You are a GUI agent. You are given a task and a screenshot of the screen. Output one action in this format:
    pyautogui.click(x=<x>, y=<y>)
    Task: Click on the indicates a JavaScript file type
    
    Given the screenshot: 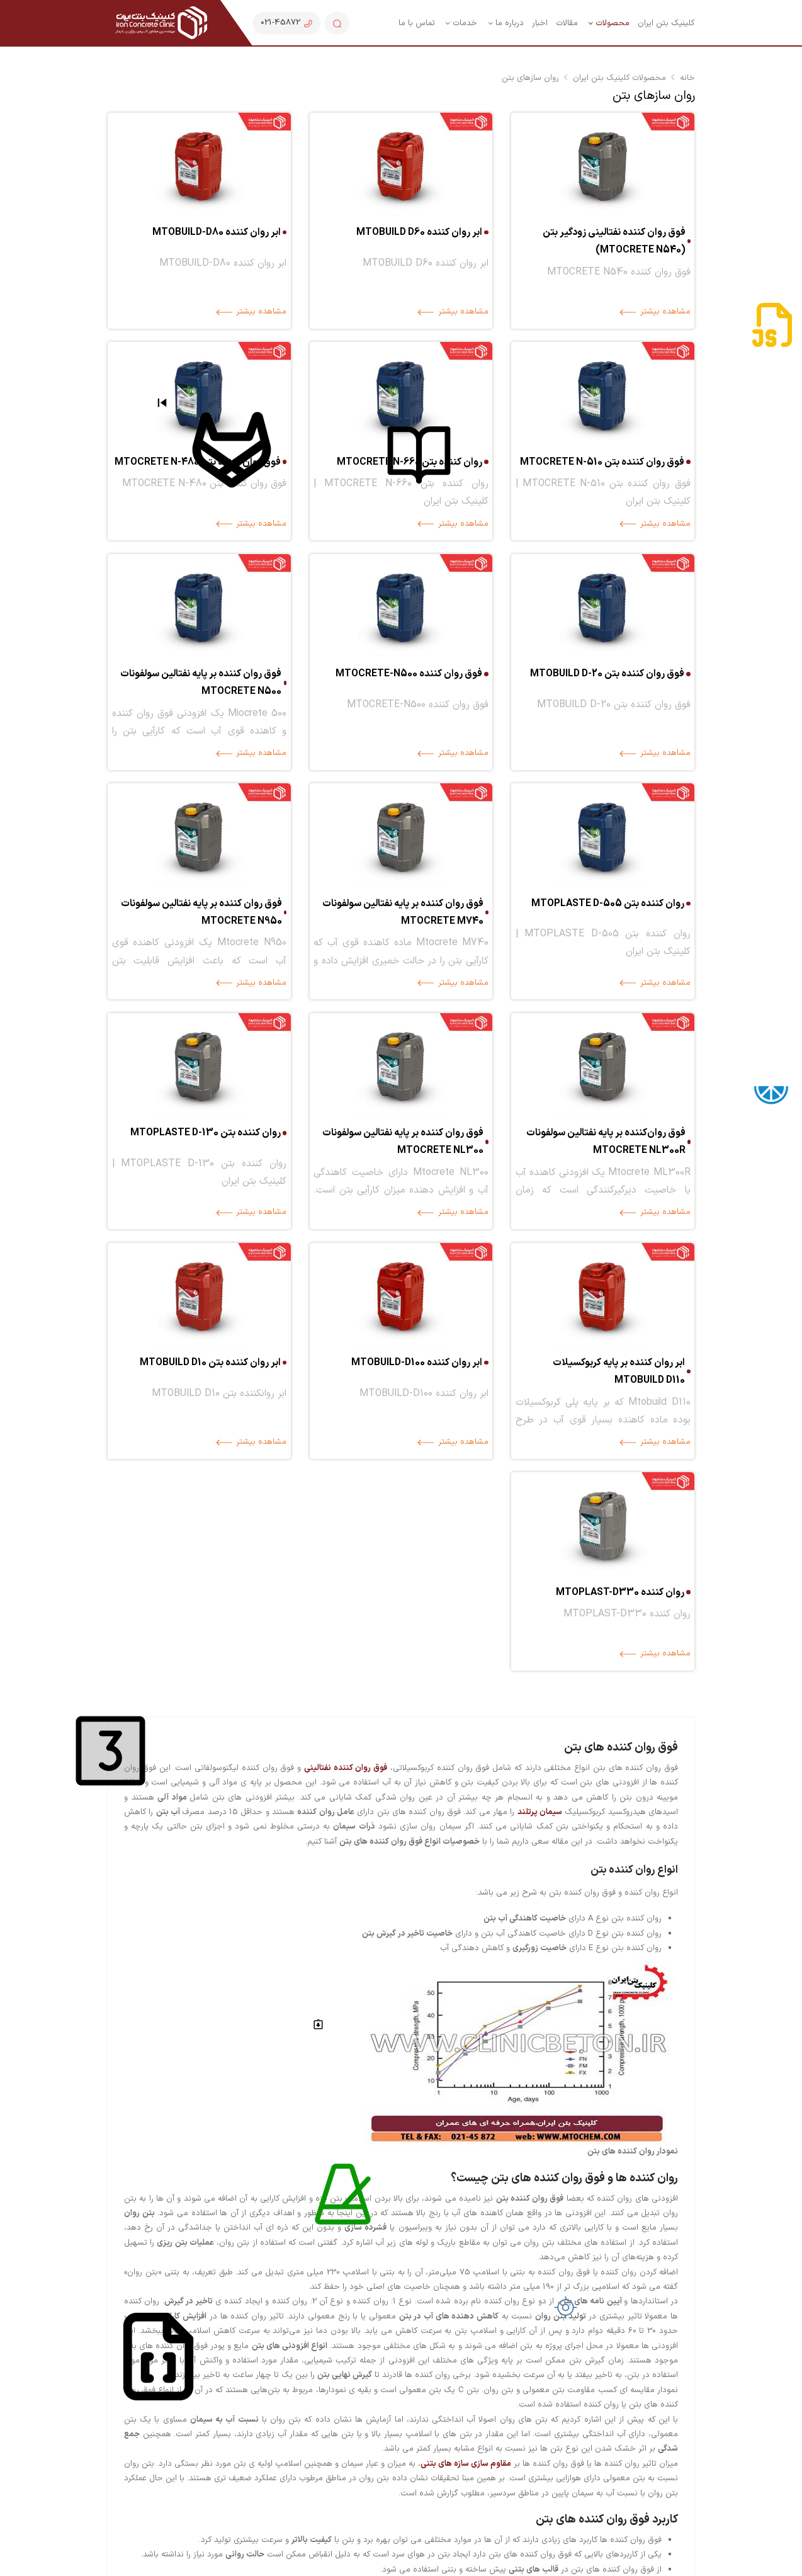 What is the action you would take?
    pyautogui.click(x=774, y=325)
    